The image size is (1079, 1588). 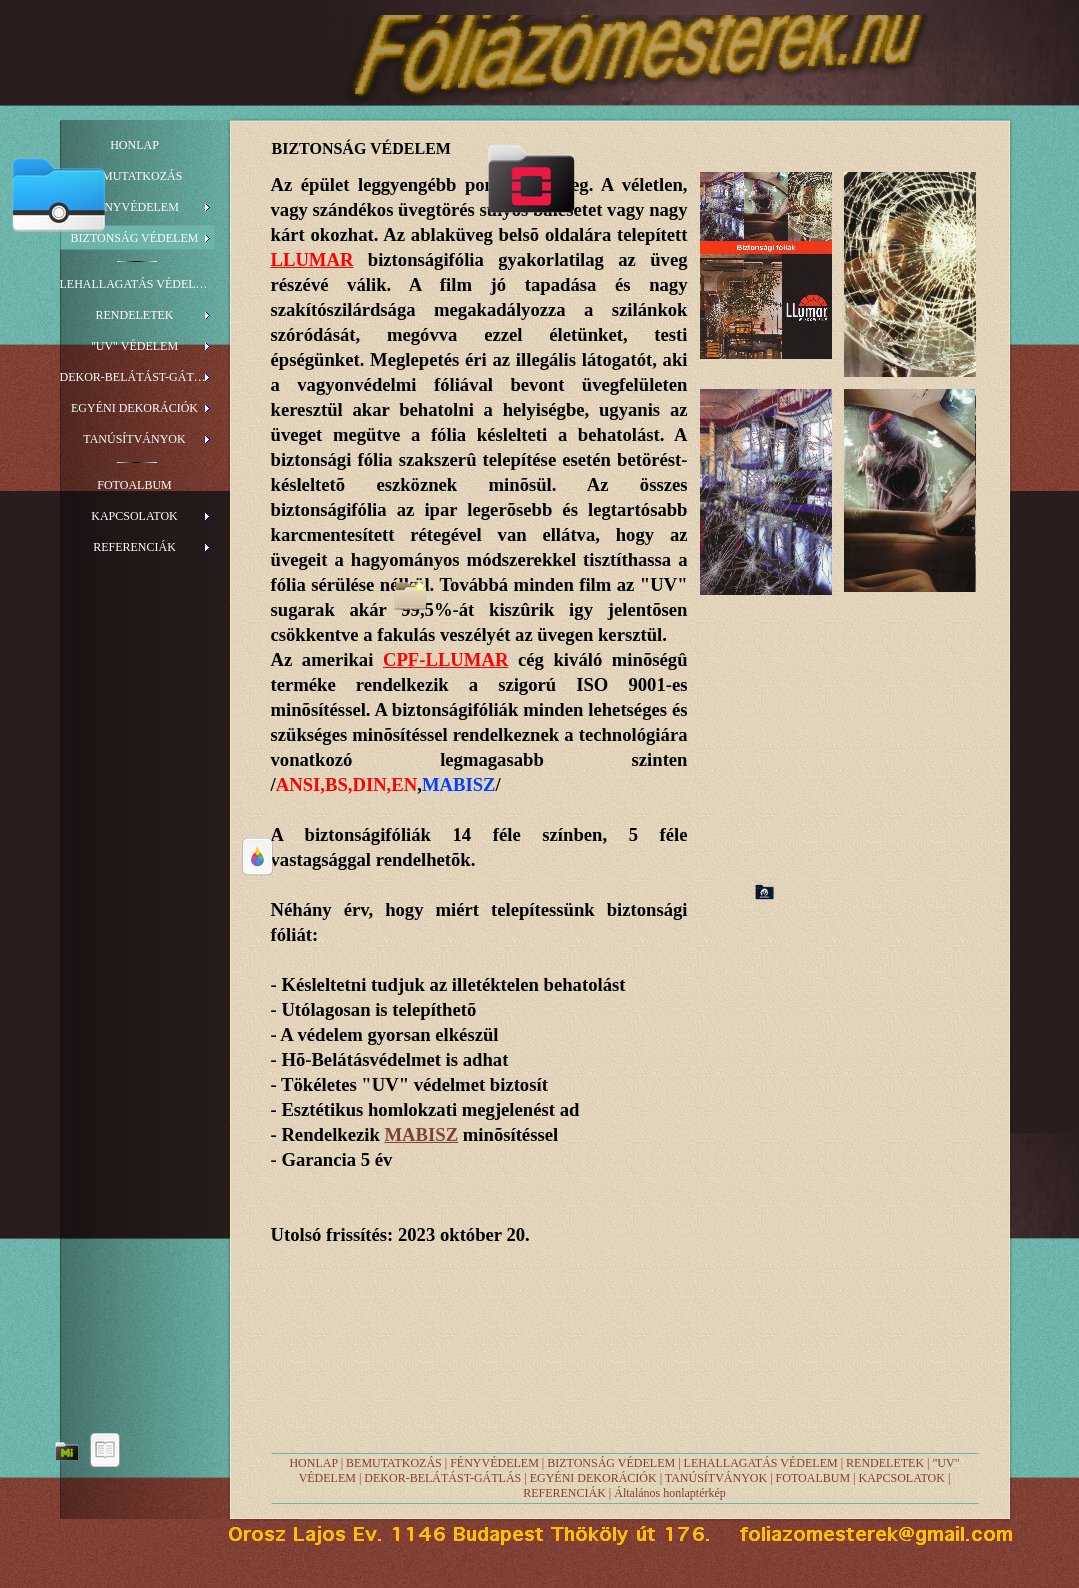 I want to click on folder containing pokémon transfer data or saves, so click(x=58, y=197).